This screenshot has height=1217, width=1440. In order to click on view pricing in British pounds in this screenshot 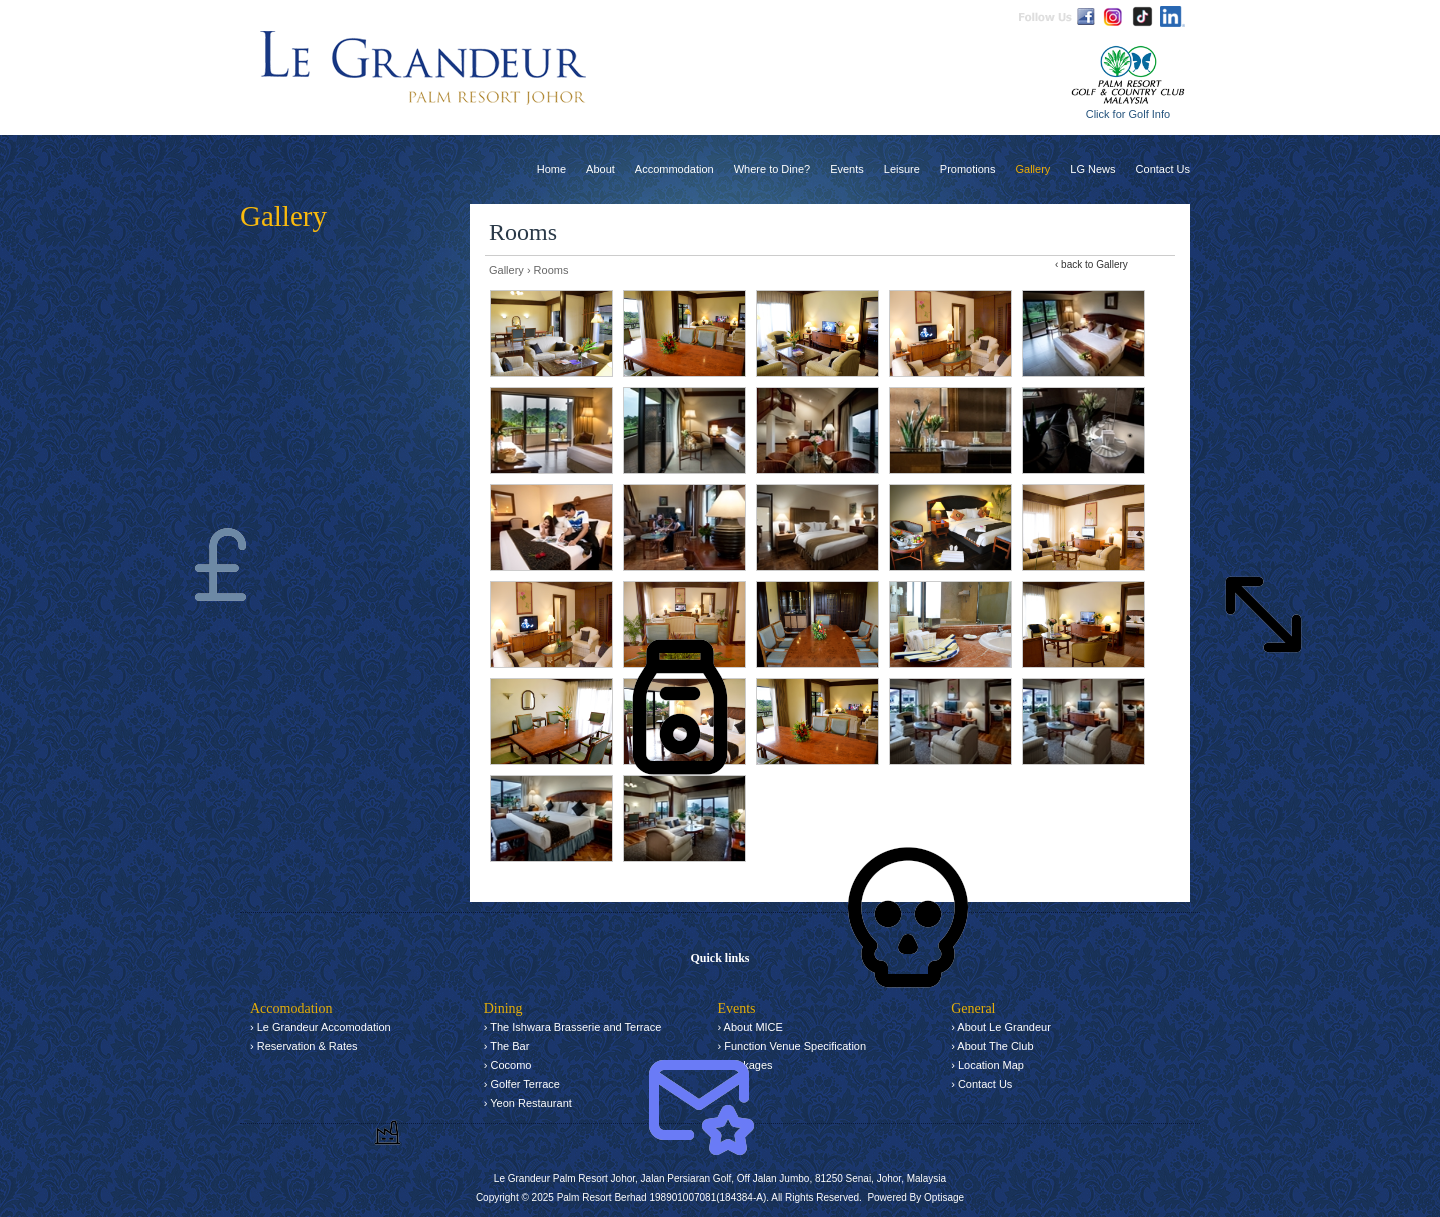, I will do `click(220, 564)`.